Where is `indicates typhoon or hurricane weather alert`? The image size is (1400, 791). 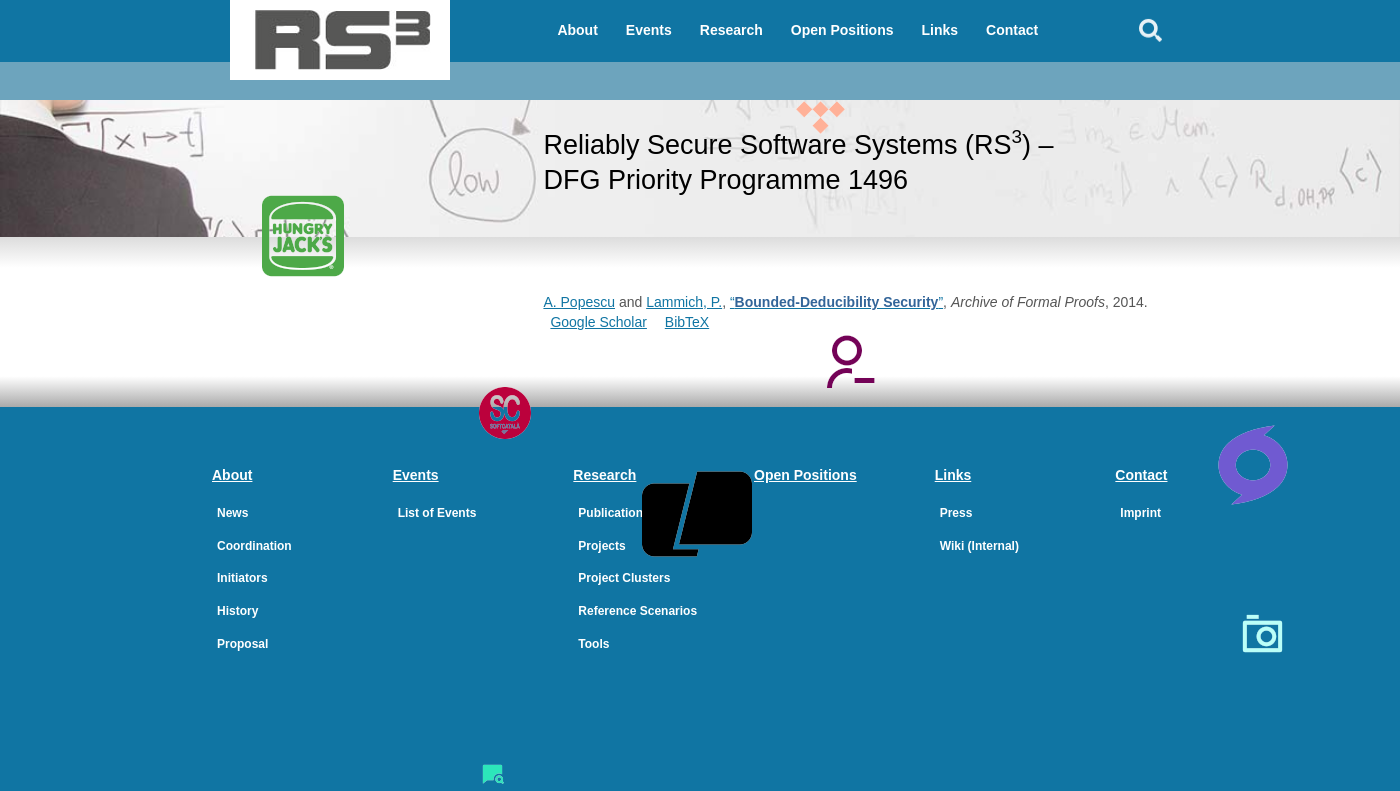
indicates typhoon or hurricane weather alert is located at coordinates (1253, 465).